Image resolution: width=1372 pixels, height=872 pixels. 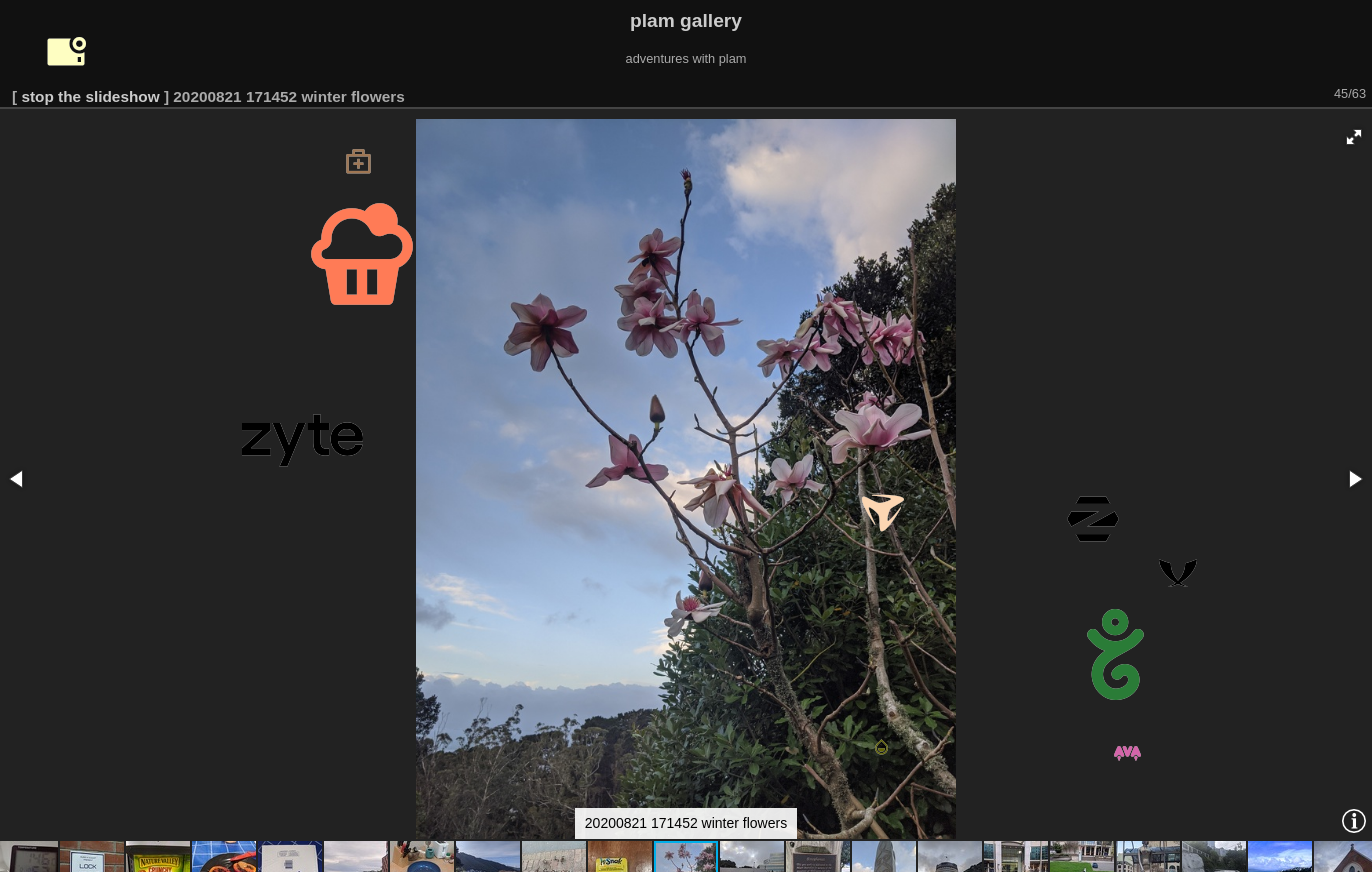 I want to click on link to Gandi domain registrar services, so click(x=1115, y=654).